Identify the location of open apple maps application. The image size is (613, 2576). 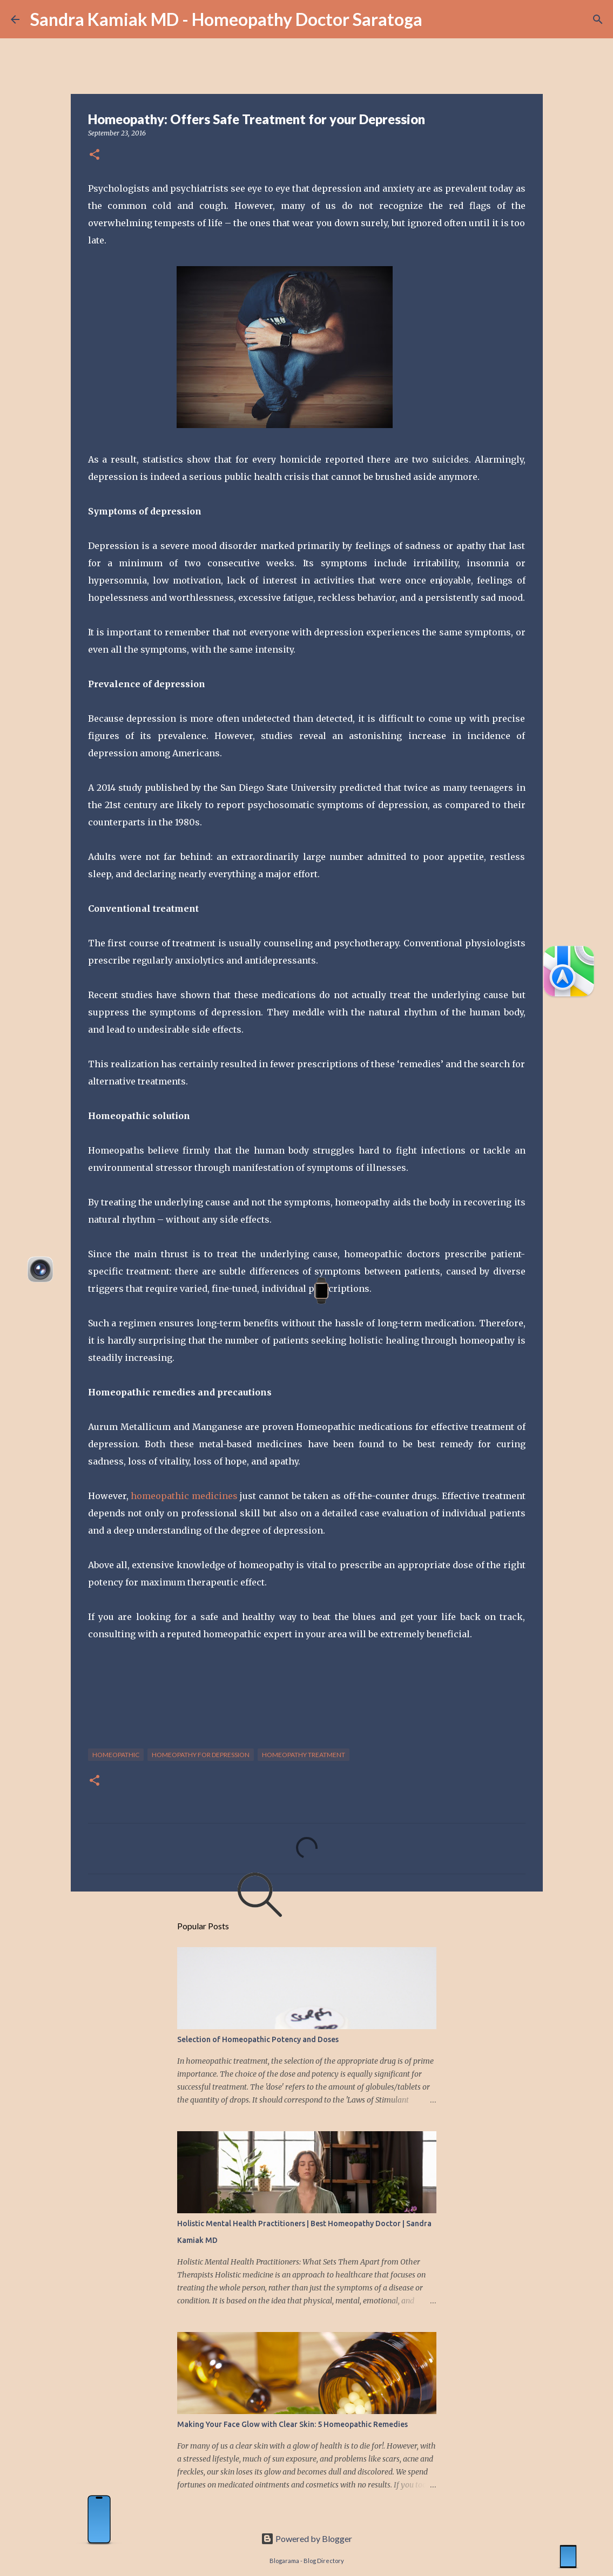
(569, 971).